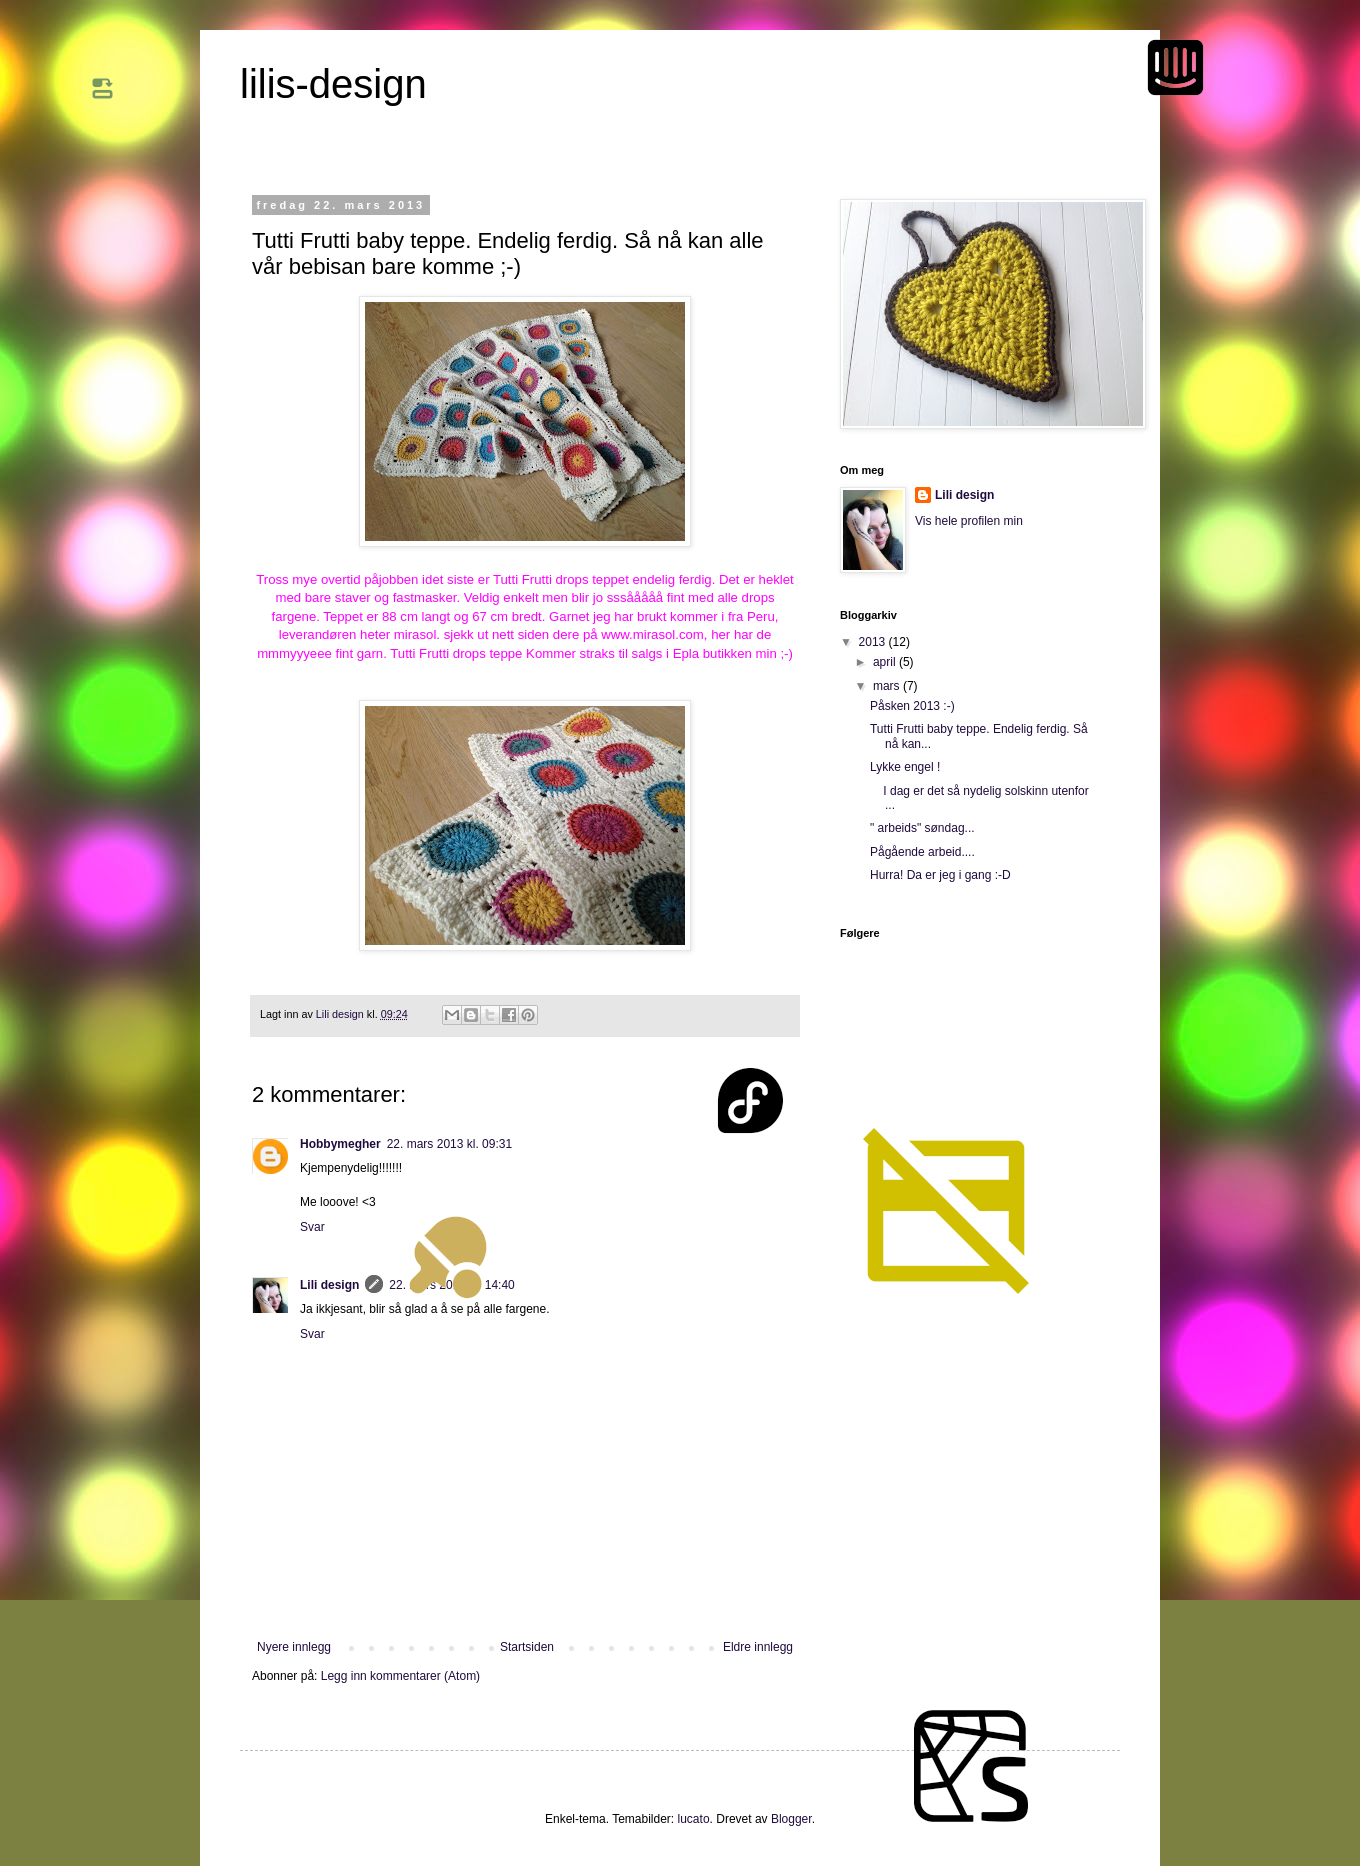 Image resolution: width=1360 pixels, height=1866 pixels. Describe the element at coordinates (750, 1100) in the screenshot. I see `Fedora Linux logo` at that location.